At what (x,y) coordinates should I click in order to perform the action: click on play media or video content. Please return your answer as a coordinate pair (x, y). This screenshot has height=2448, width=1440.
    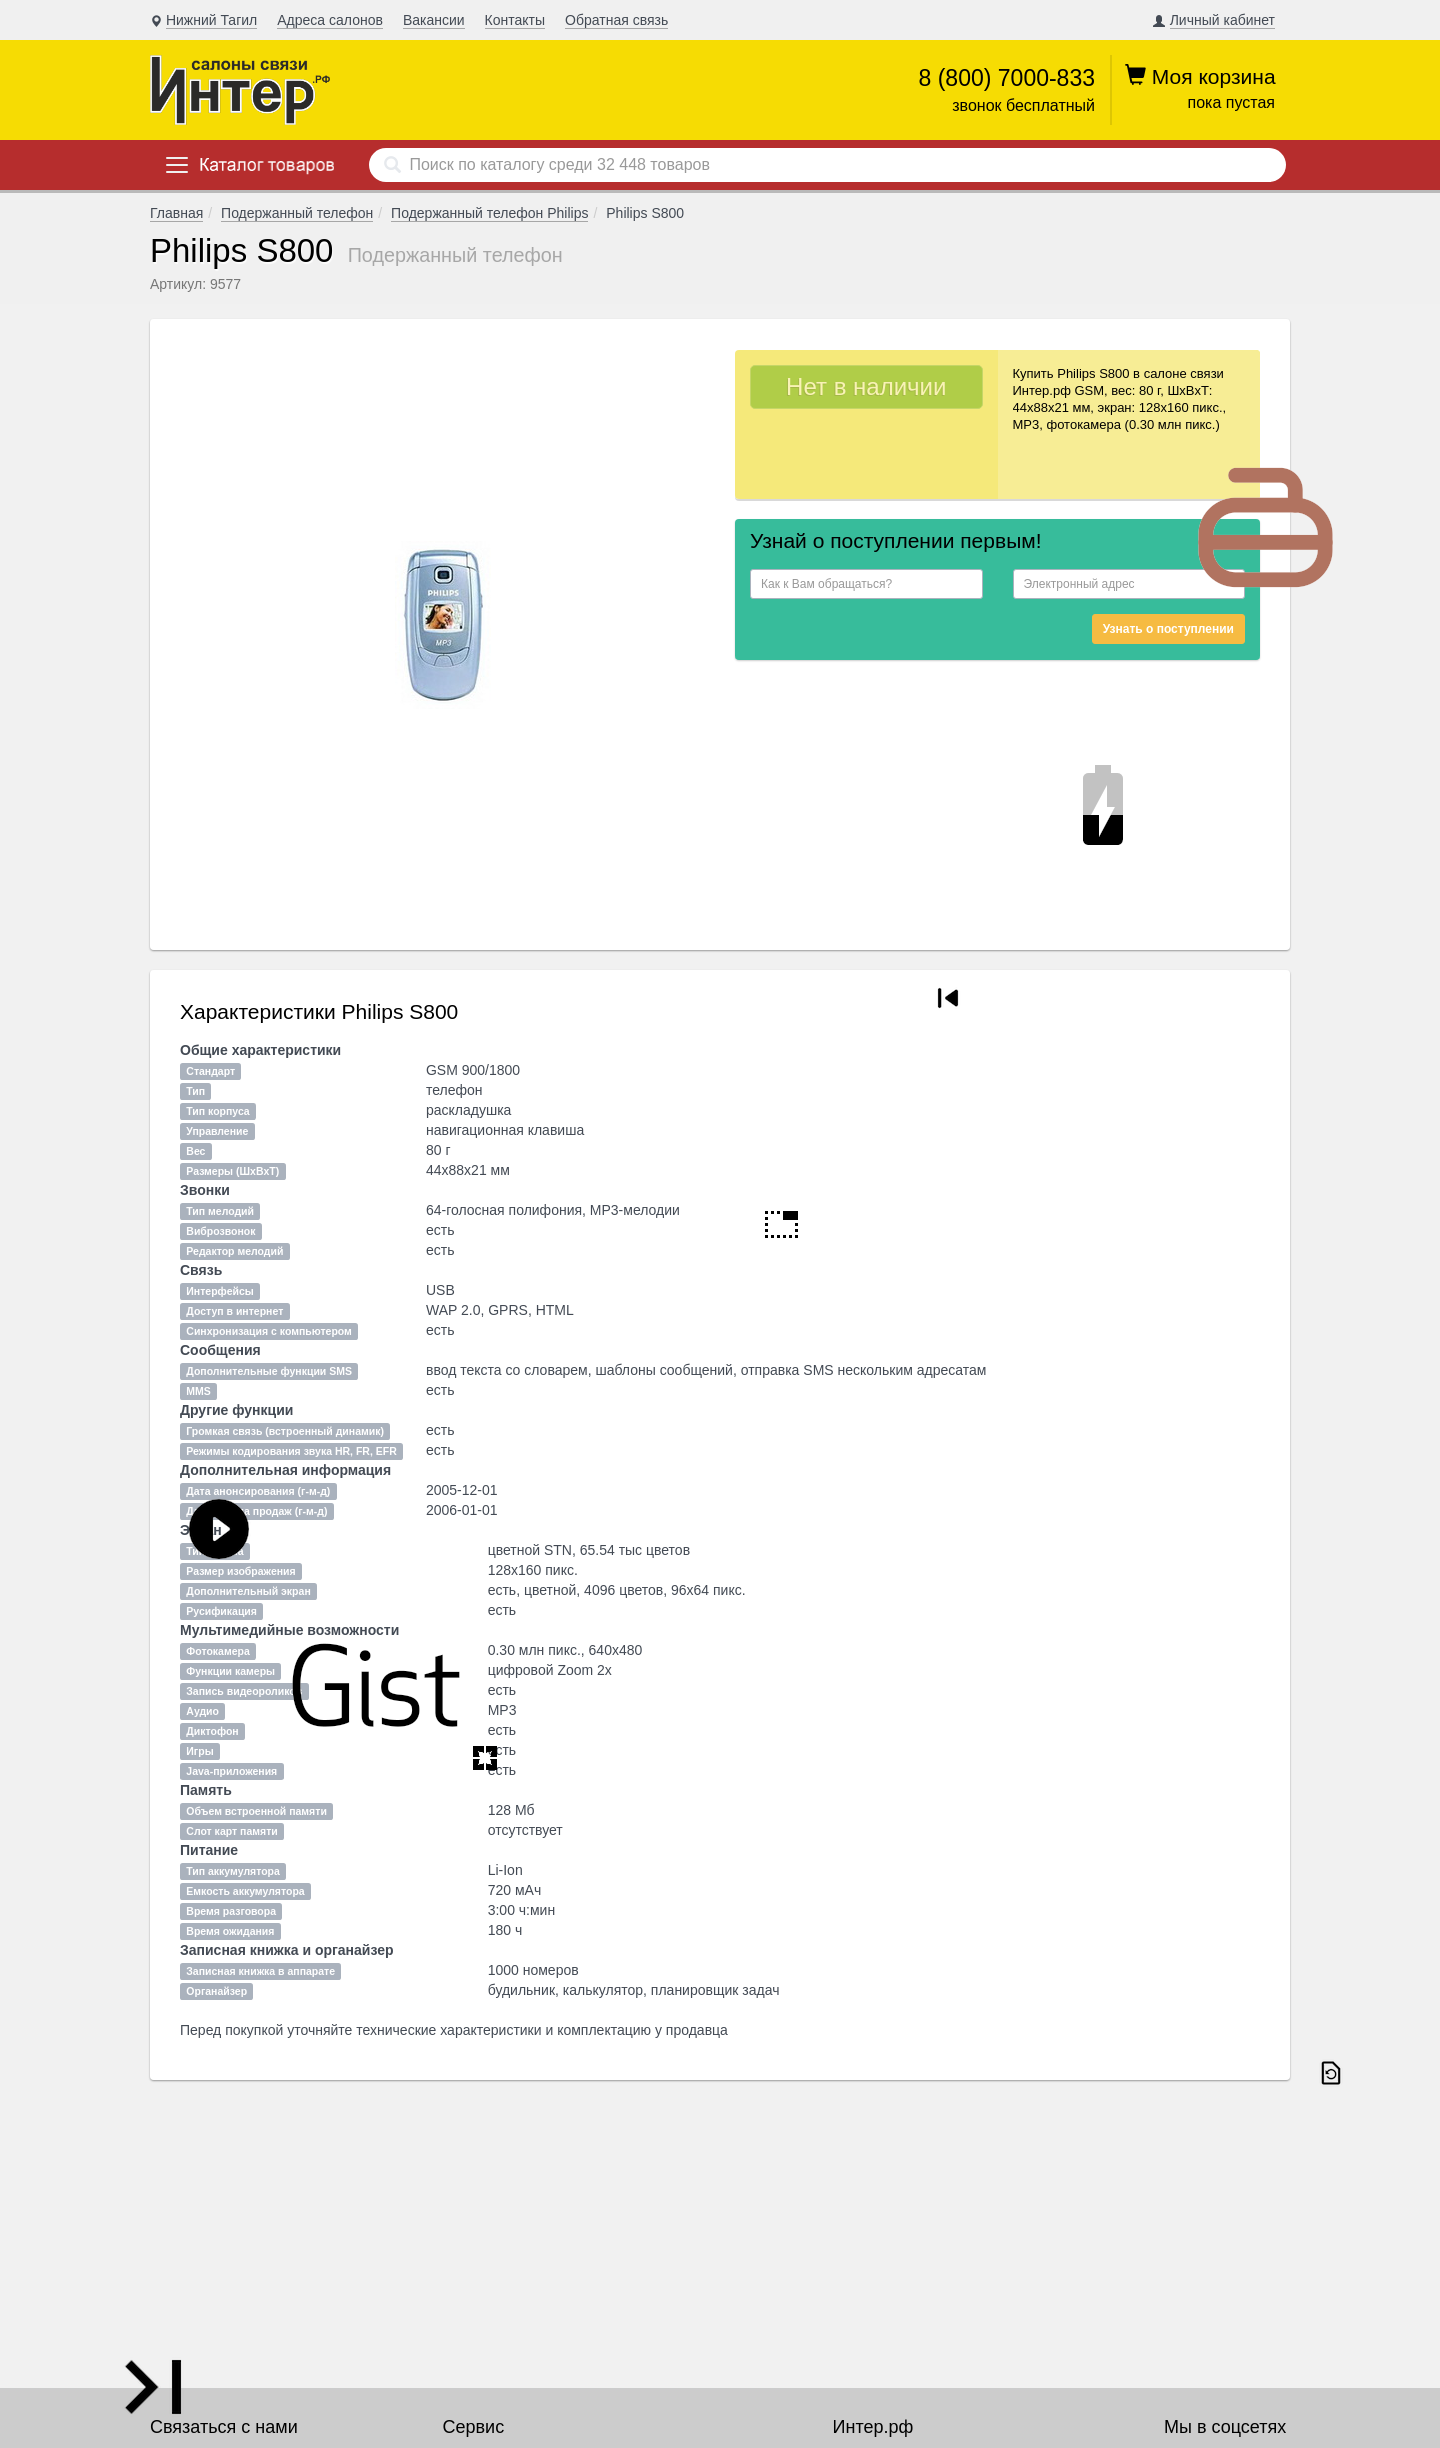
    Looking at the image, I should click on (219, 1529).